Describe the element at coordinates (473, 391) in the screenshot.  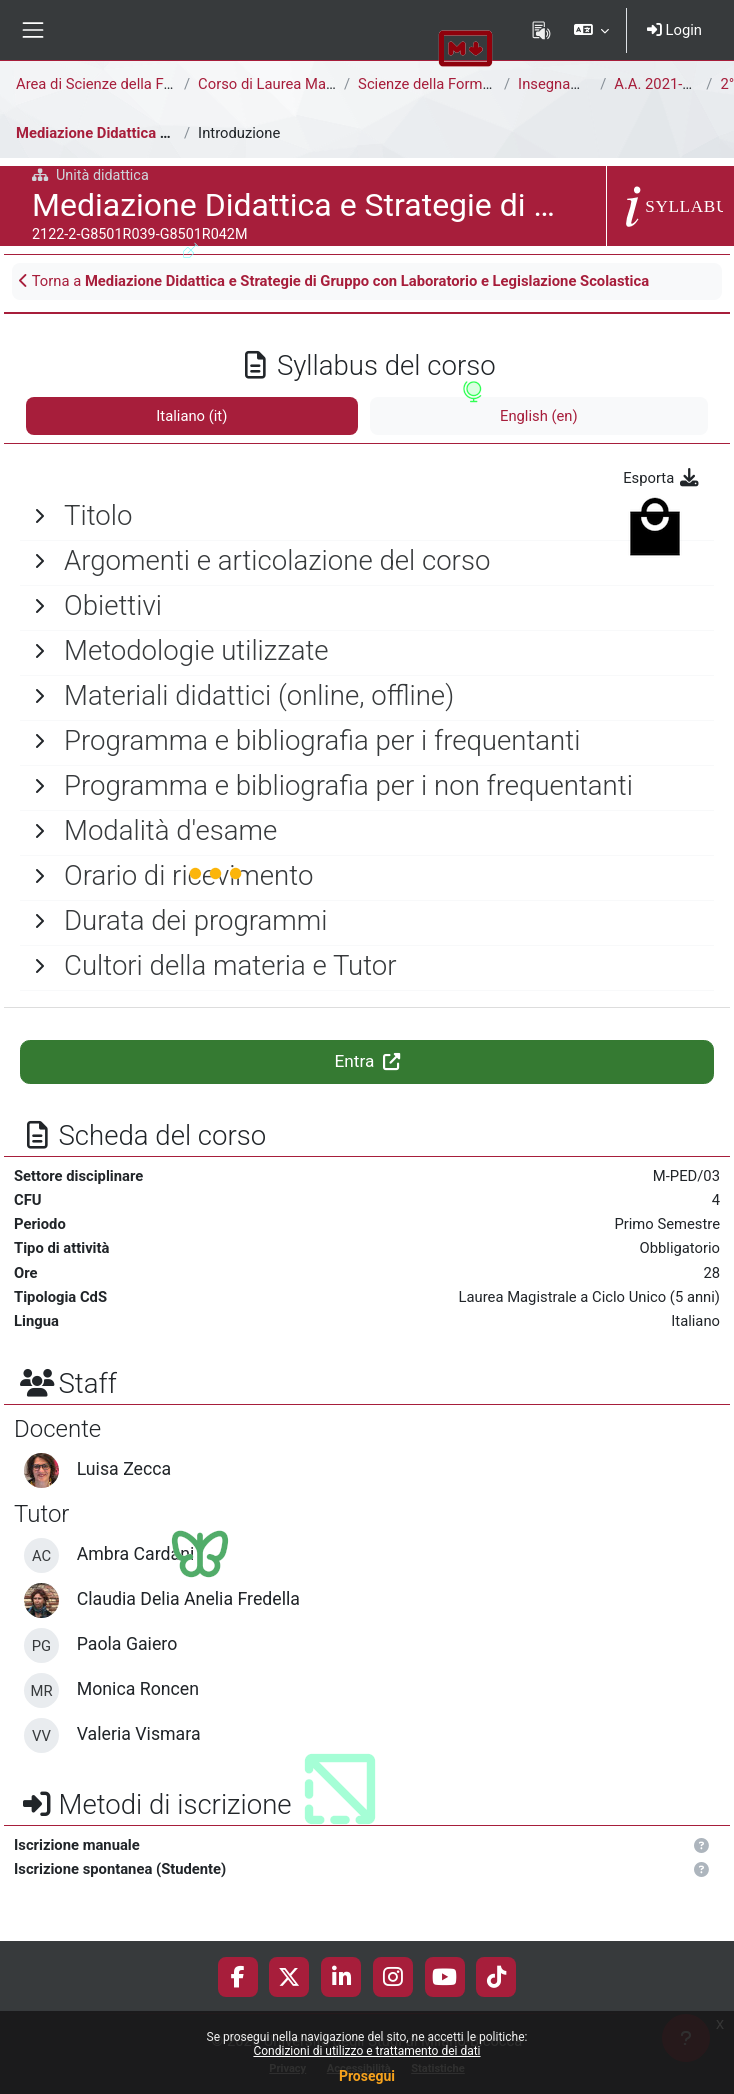
I see `access global or international settings` at that location.